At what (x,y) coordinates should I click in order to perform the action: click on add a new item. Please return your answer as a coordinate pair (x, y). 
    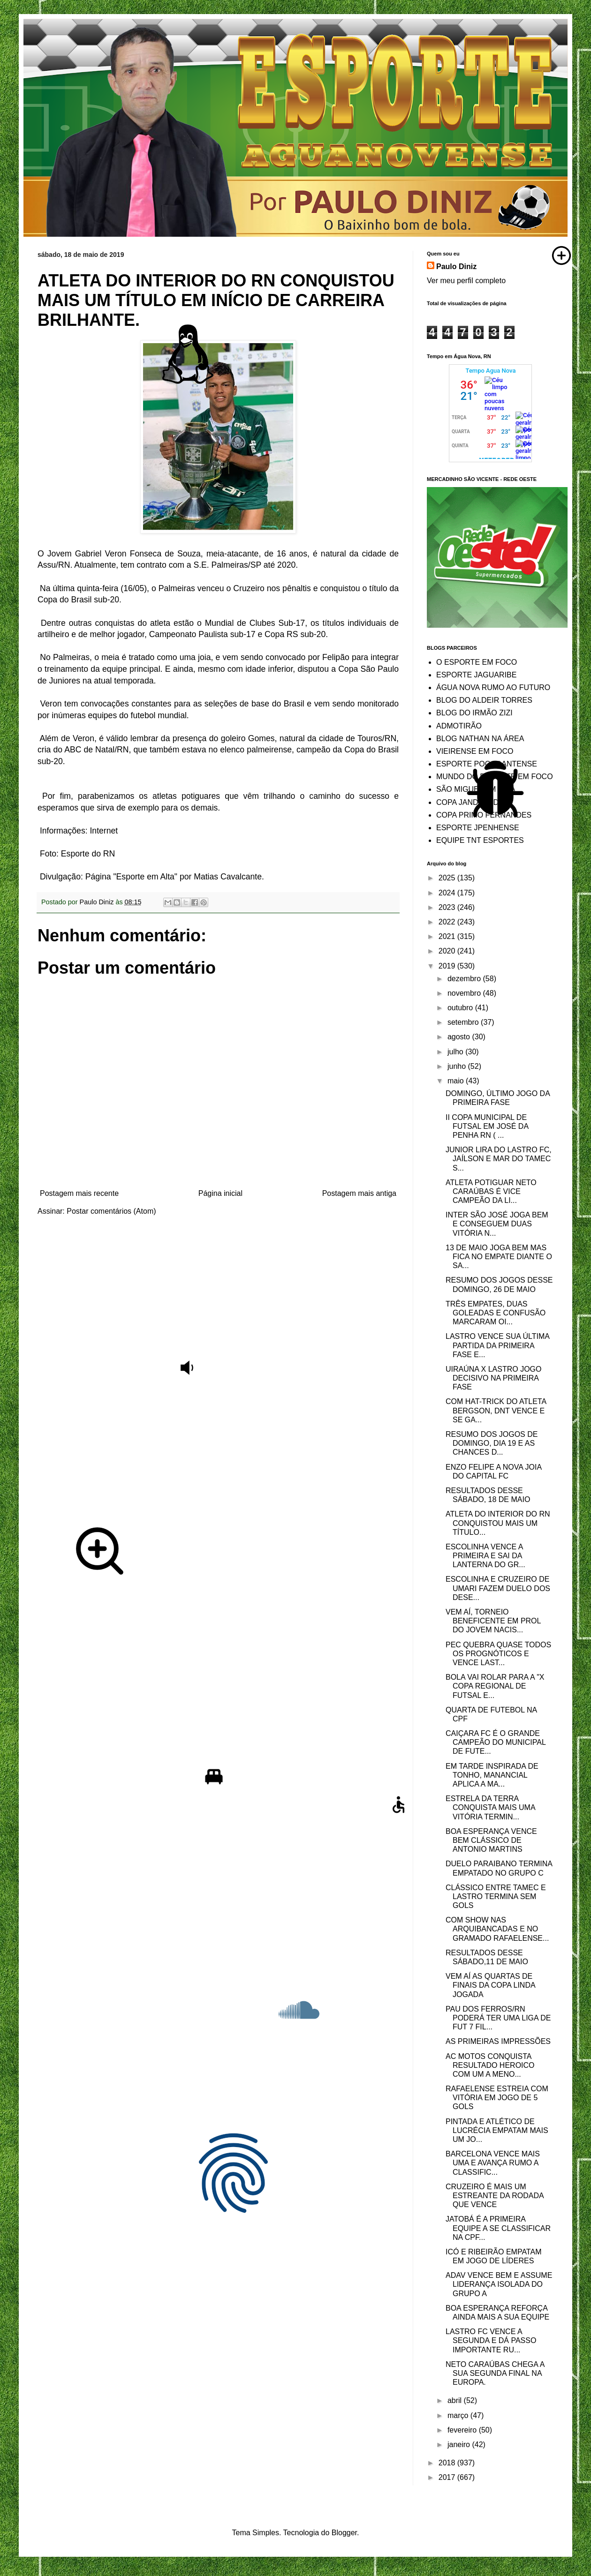
    Looking at the image, I should click on (561, 255).